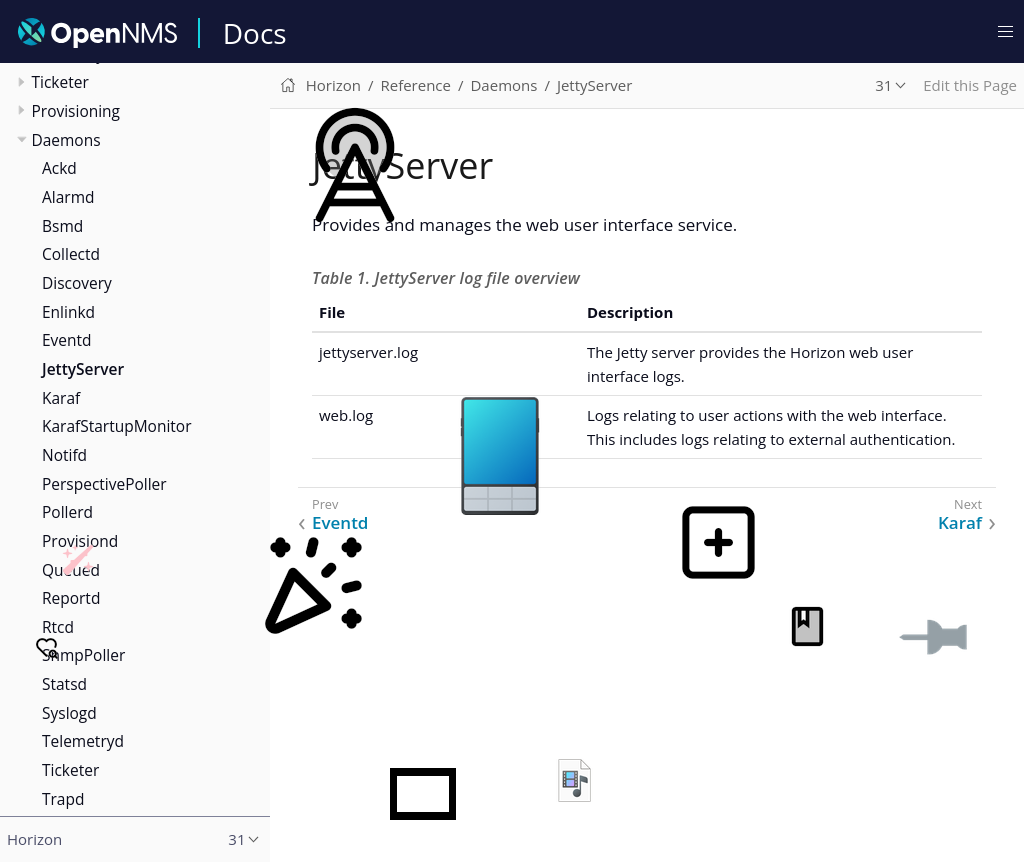  What do you see at coordinates (46, 647) in the screenshot?
I see `search your liked or favorited items` at bounding box center [46, 647].